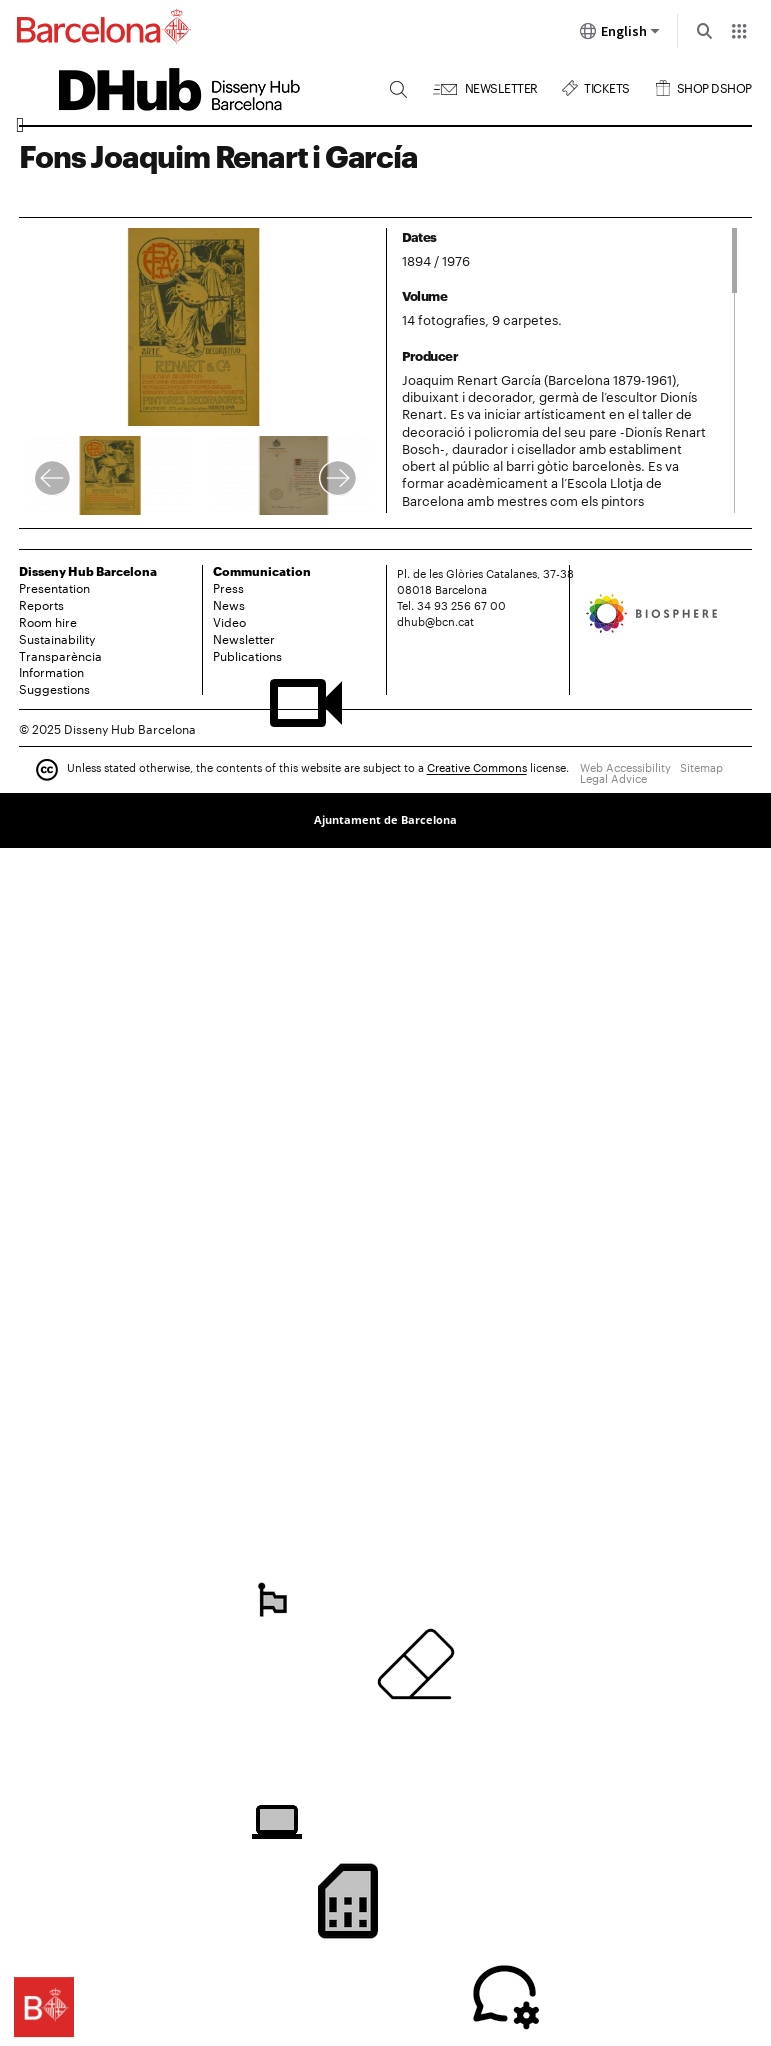 This screenshot has width=771, height=2046. I want to click on switch to laptop or desktop view, so click(277, 1822).